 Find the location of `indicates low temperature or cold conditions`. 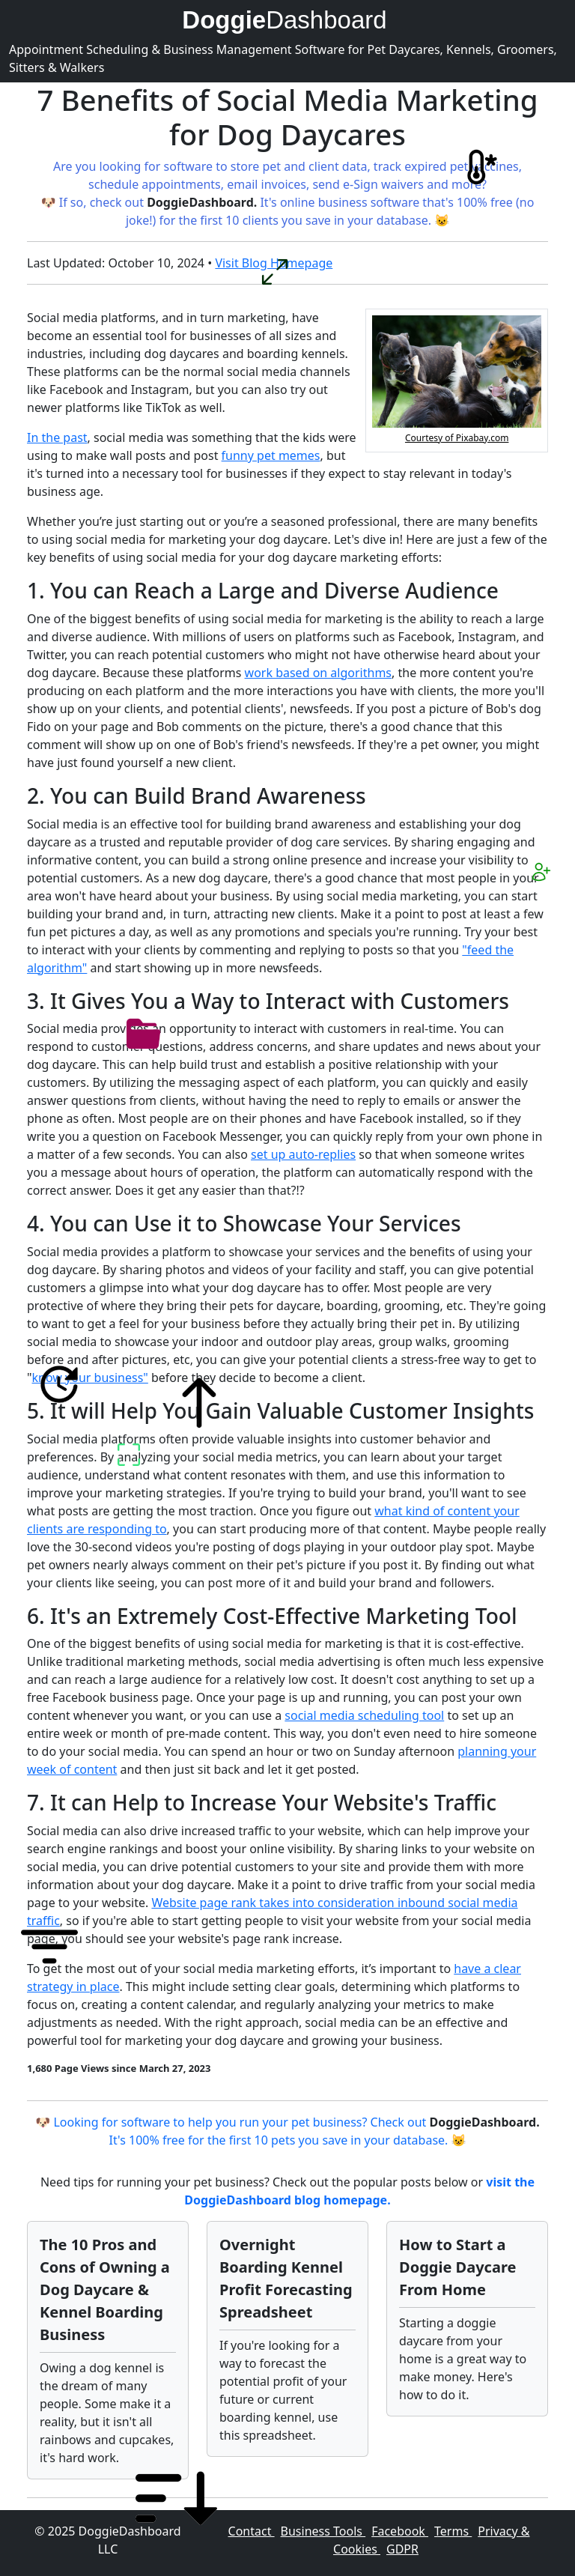

indicates low temperature or cold conditions is located at coordinates (479, 167).